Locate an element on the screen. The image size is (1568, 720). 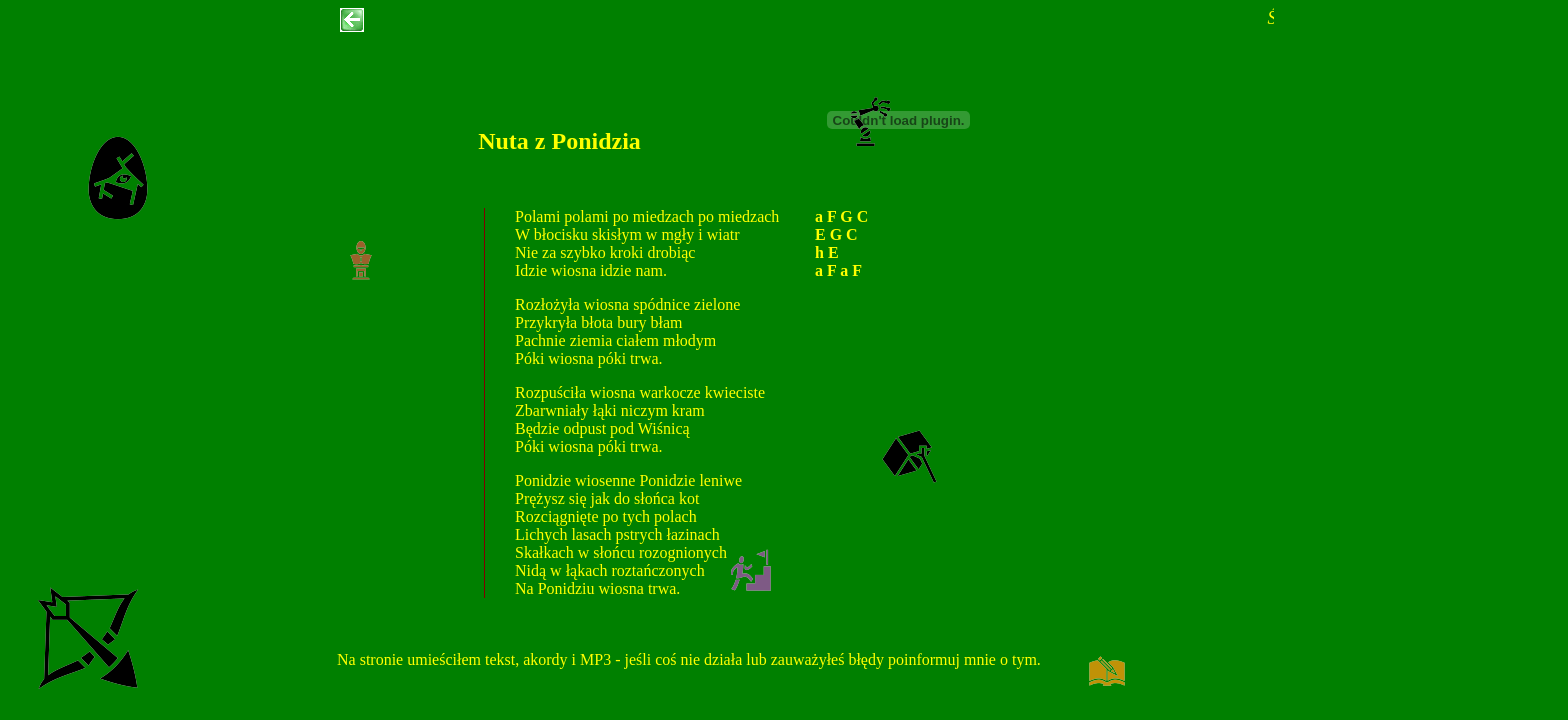
add a new entry to the archive is located at coordinates (1107, 673).